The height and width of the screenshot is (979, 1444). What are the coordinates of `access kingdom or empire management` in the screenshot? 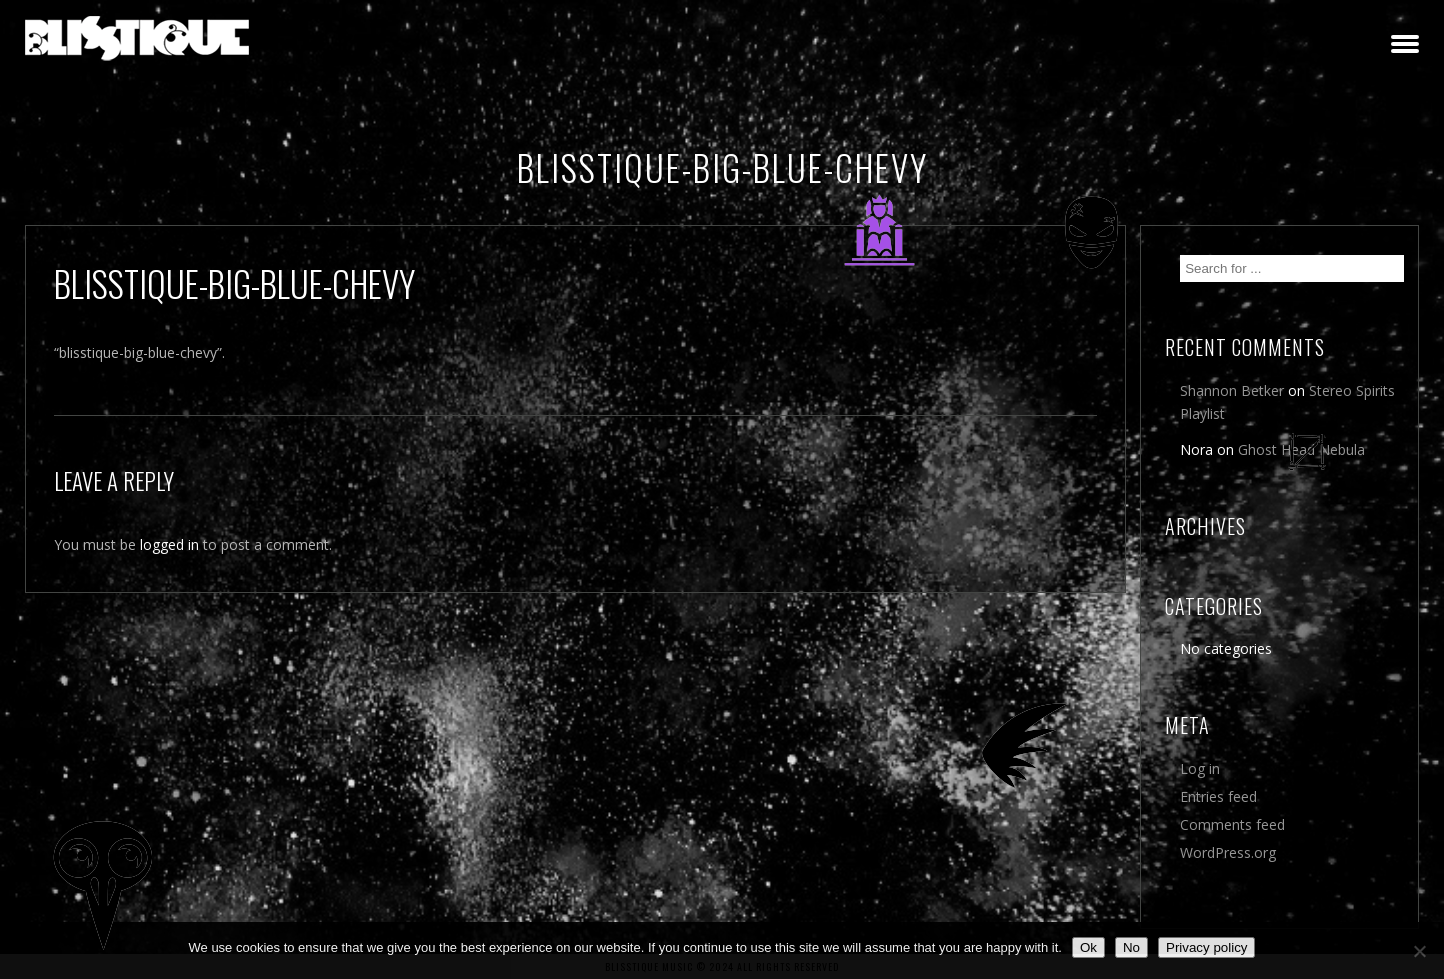 It's located at (879, 230).